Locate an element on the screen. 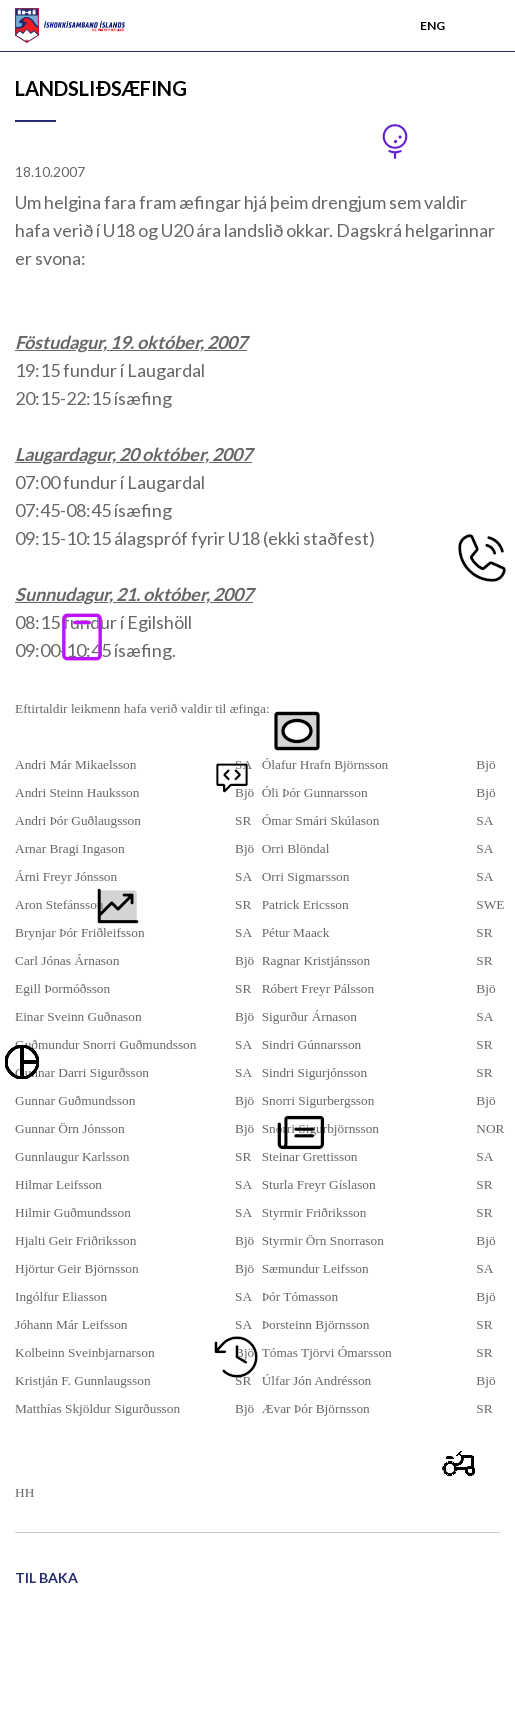  open code review comments is located at coordinates (232, 777).